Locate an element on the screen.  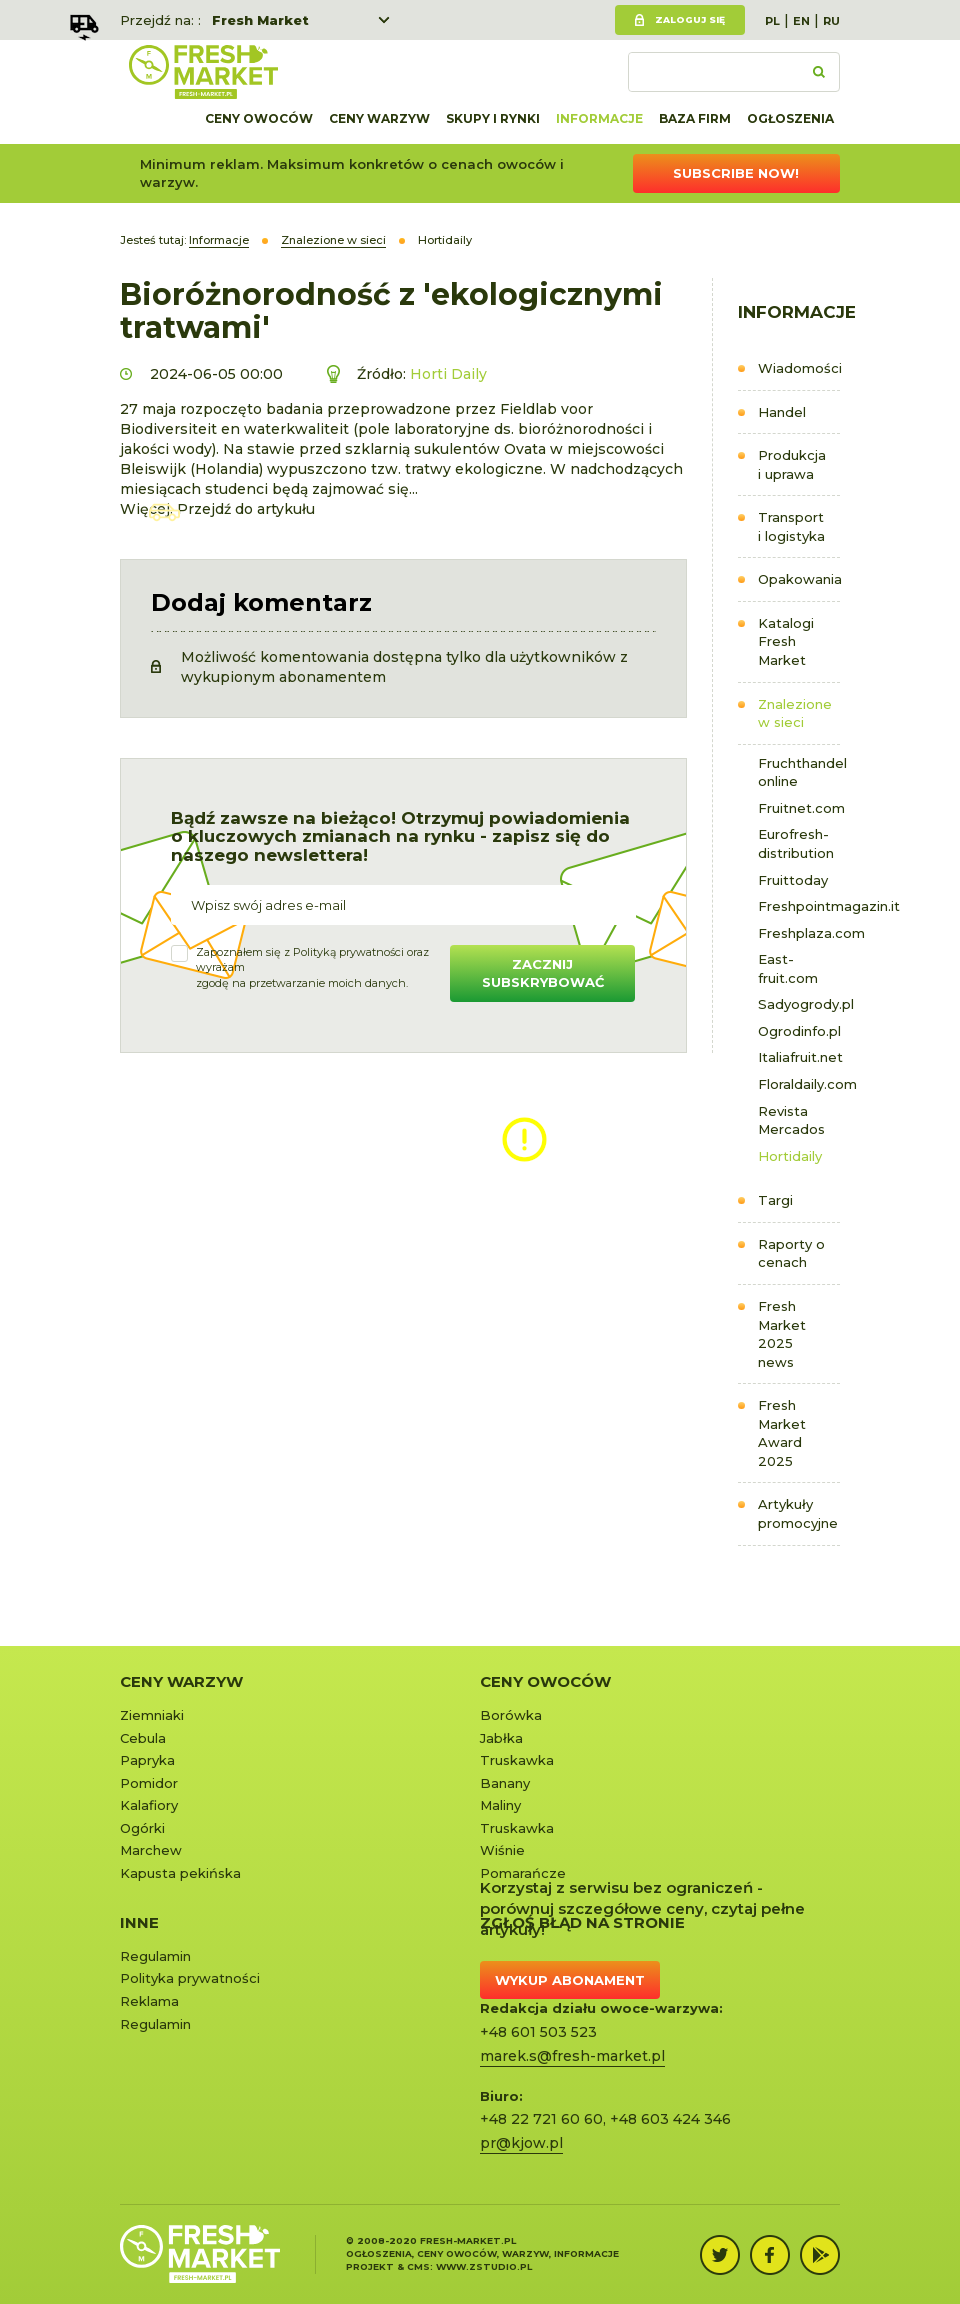
indicates a warning or alert status is located at coordinates (524, 1139).